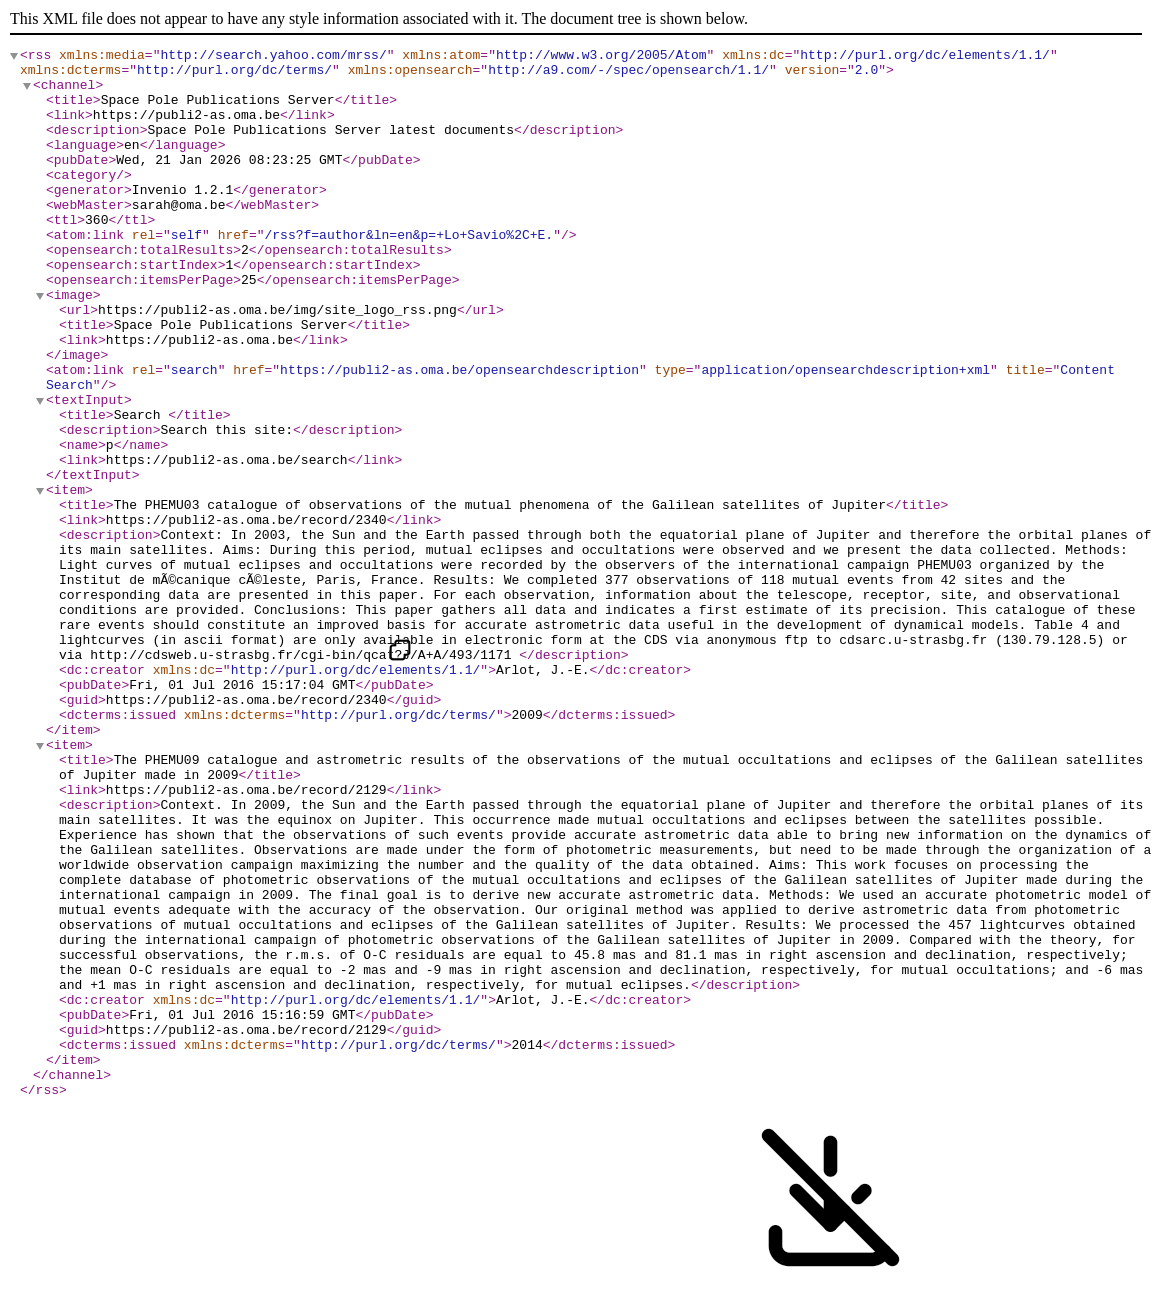  I want to click on download unavailable or disabled, so click(830, 1197).